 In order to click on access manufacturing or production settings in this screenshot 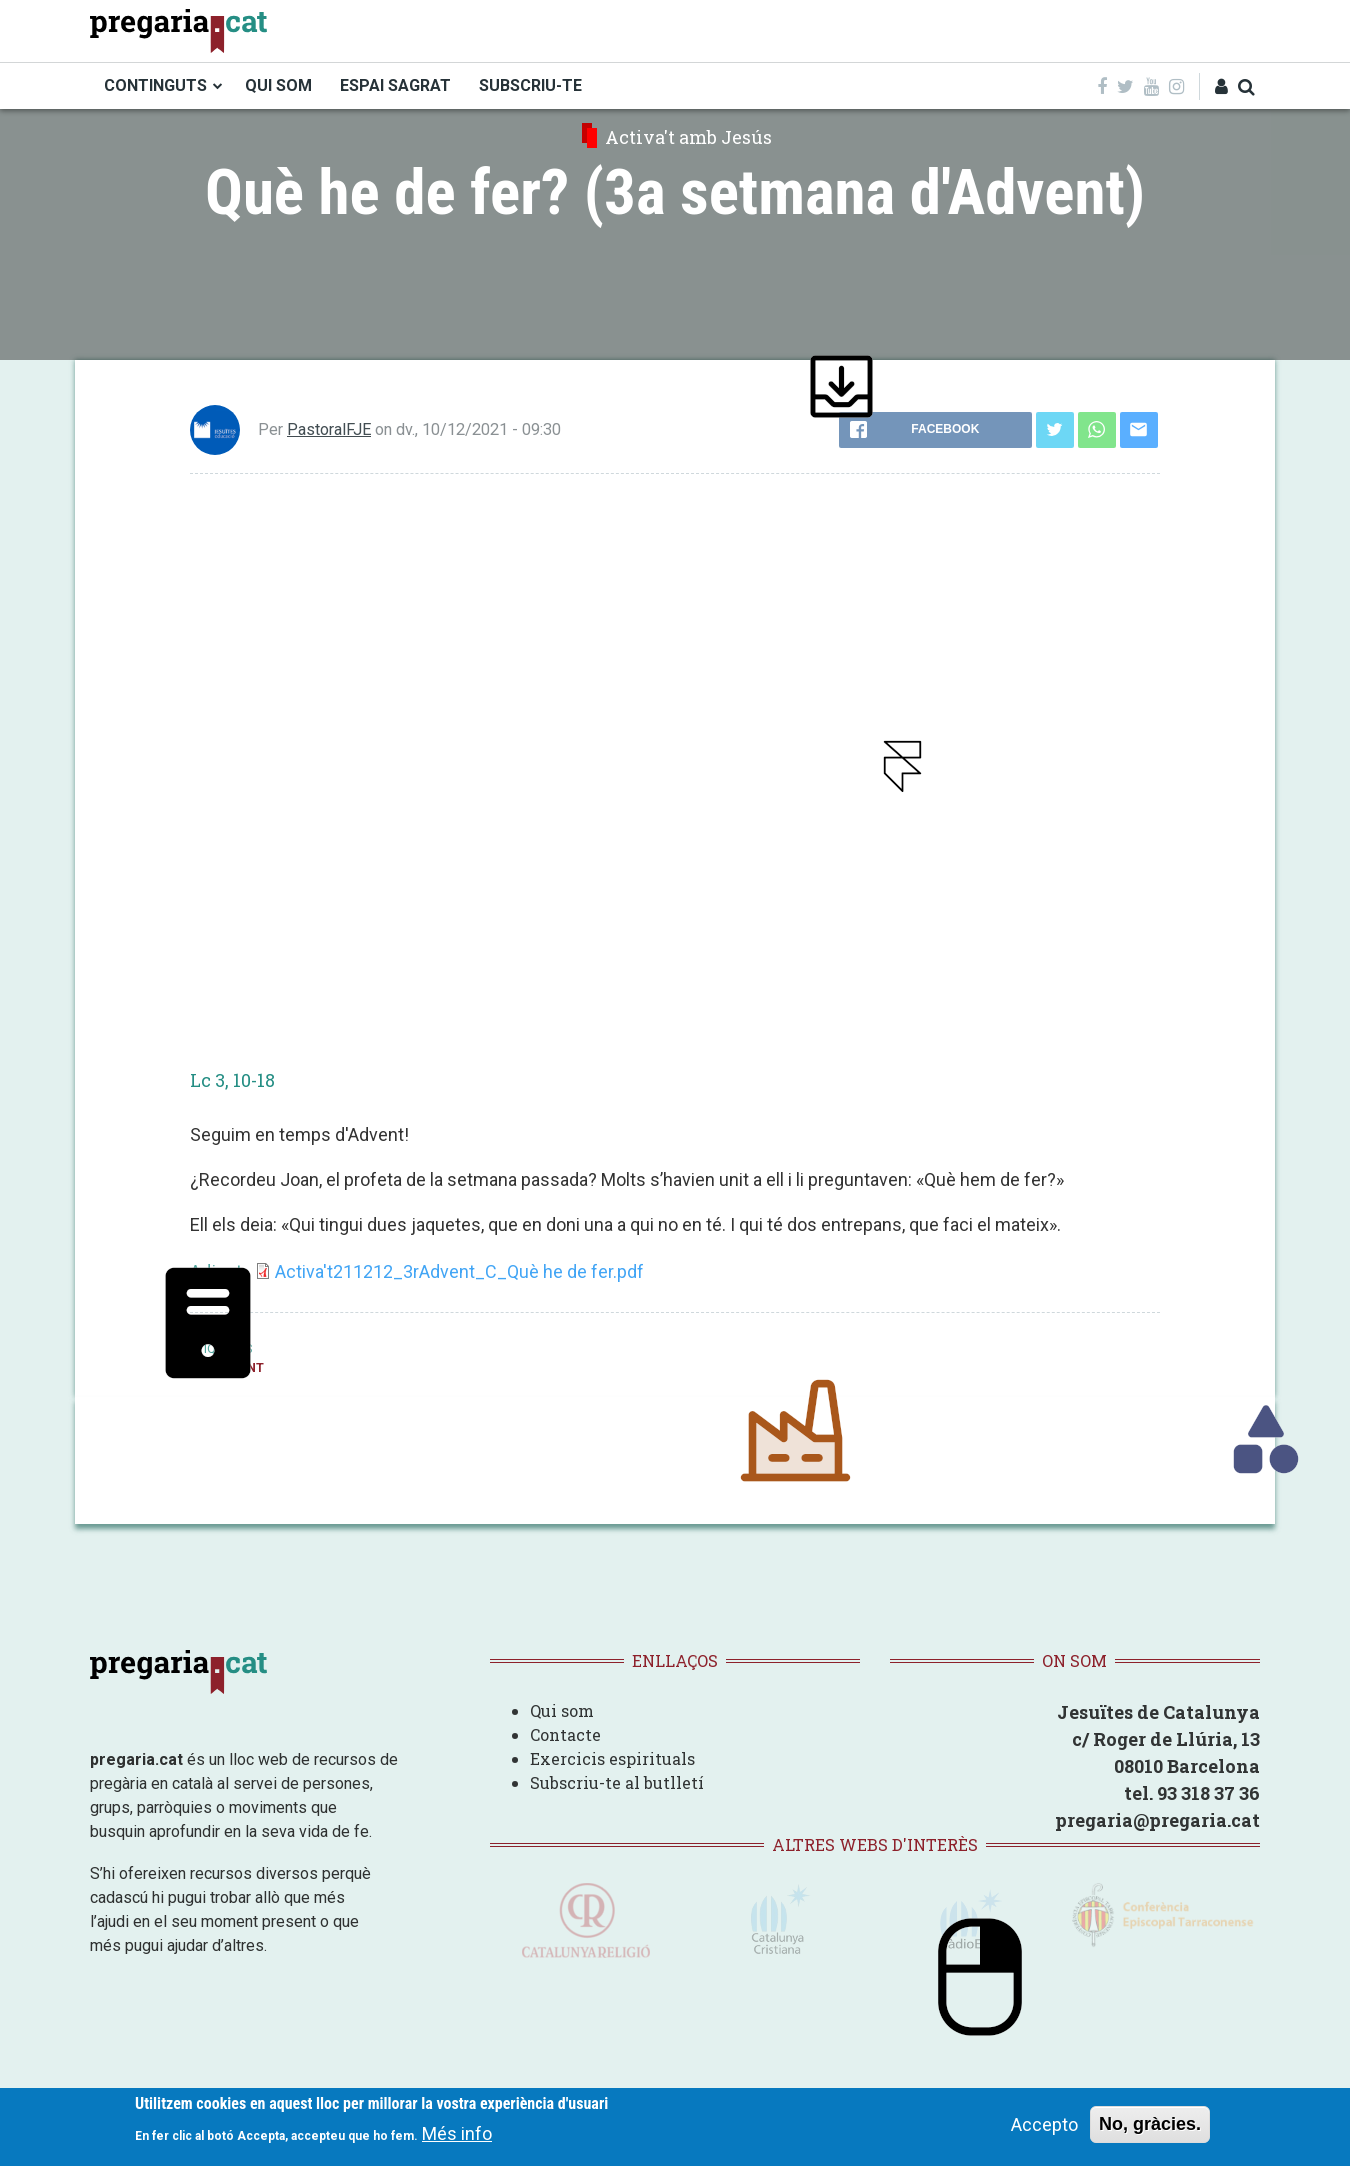, I will do `click(795, 1434)`.